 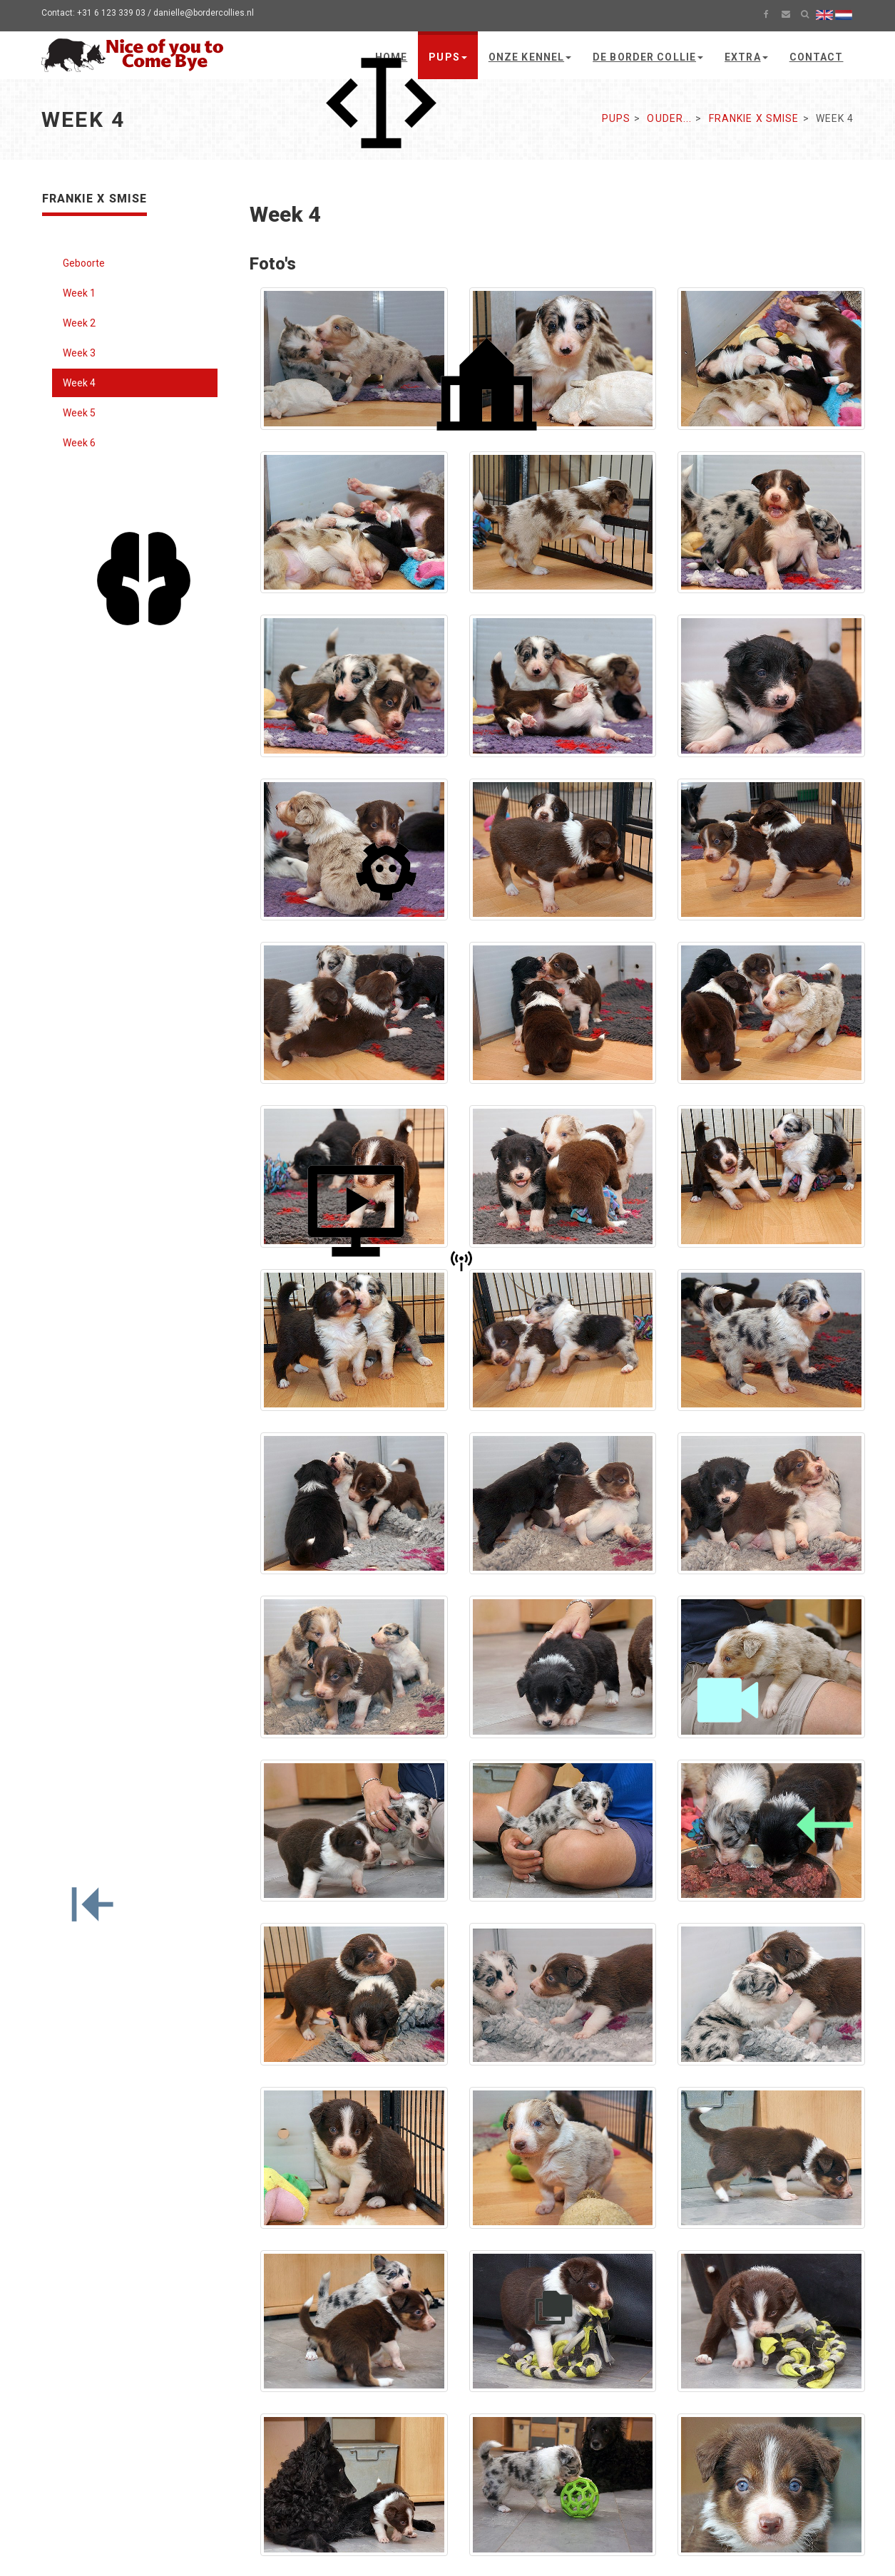 I want to click on collapse panel to the left, so click(x=91, y=1904).